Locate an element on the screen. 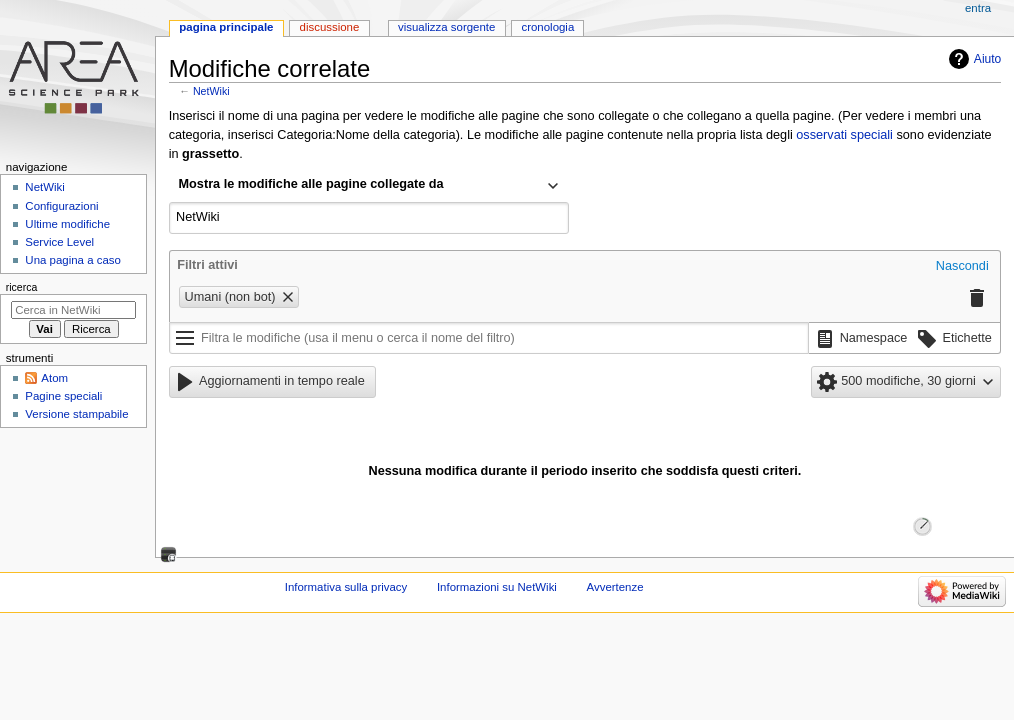  configure iscsi storage server settings is located at coordinates (168, 554).